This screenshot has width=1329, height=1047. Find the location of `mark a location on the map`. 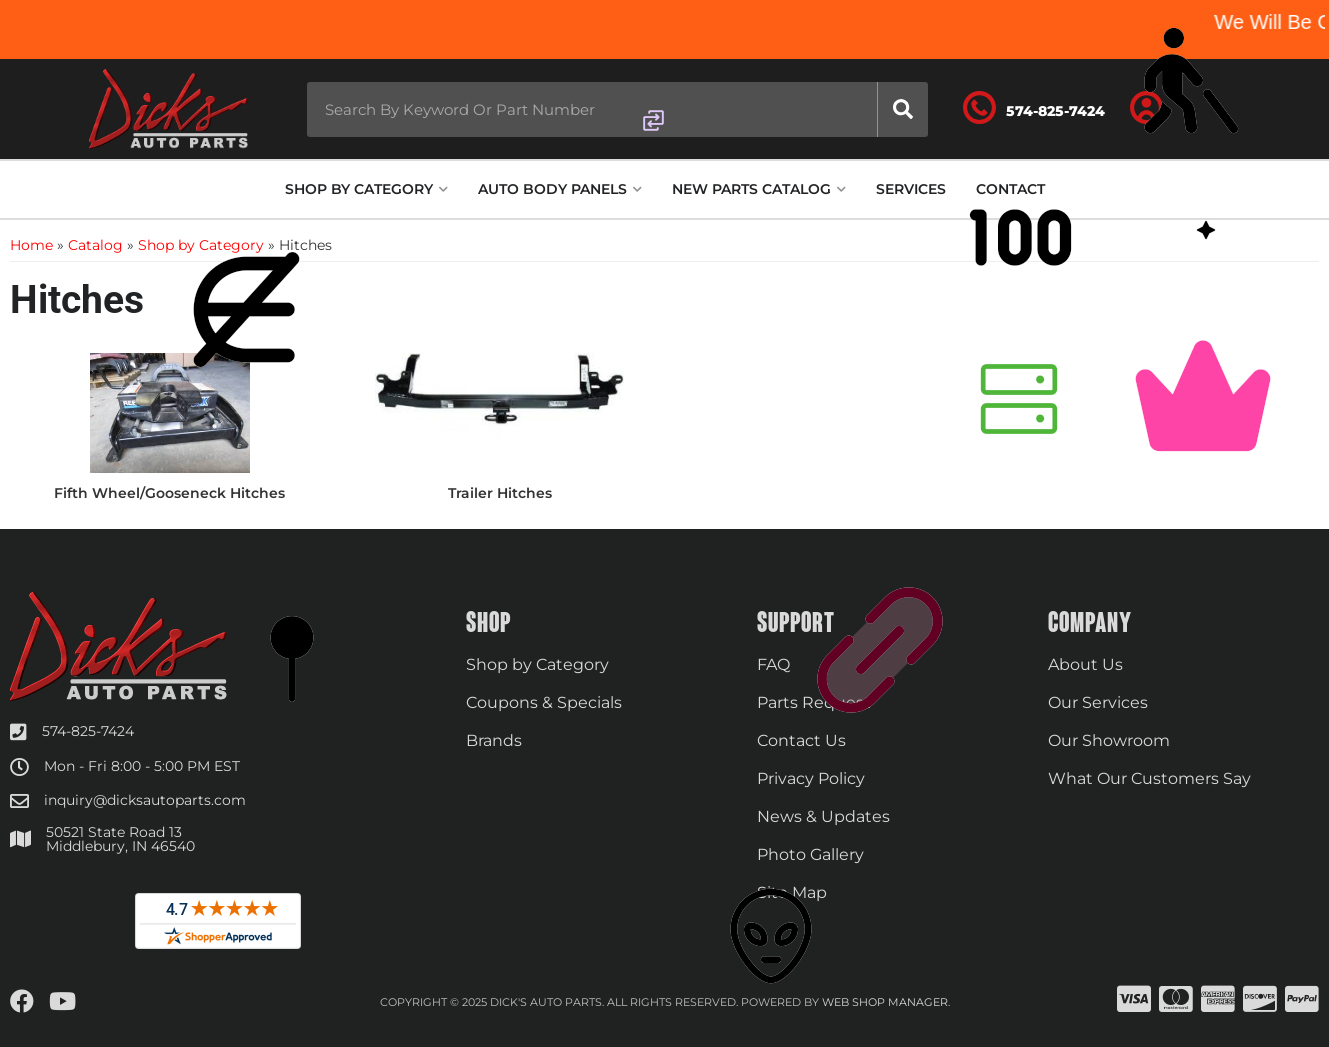

mark a location on the map is located at coordinates (292, 659).